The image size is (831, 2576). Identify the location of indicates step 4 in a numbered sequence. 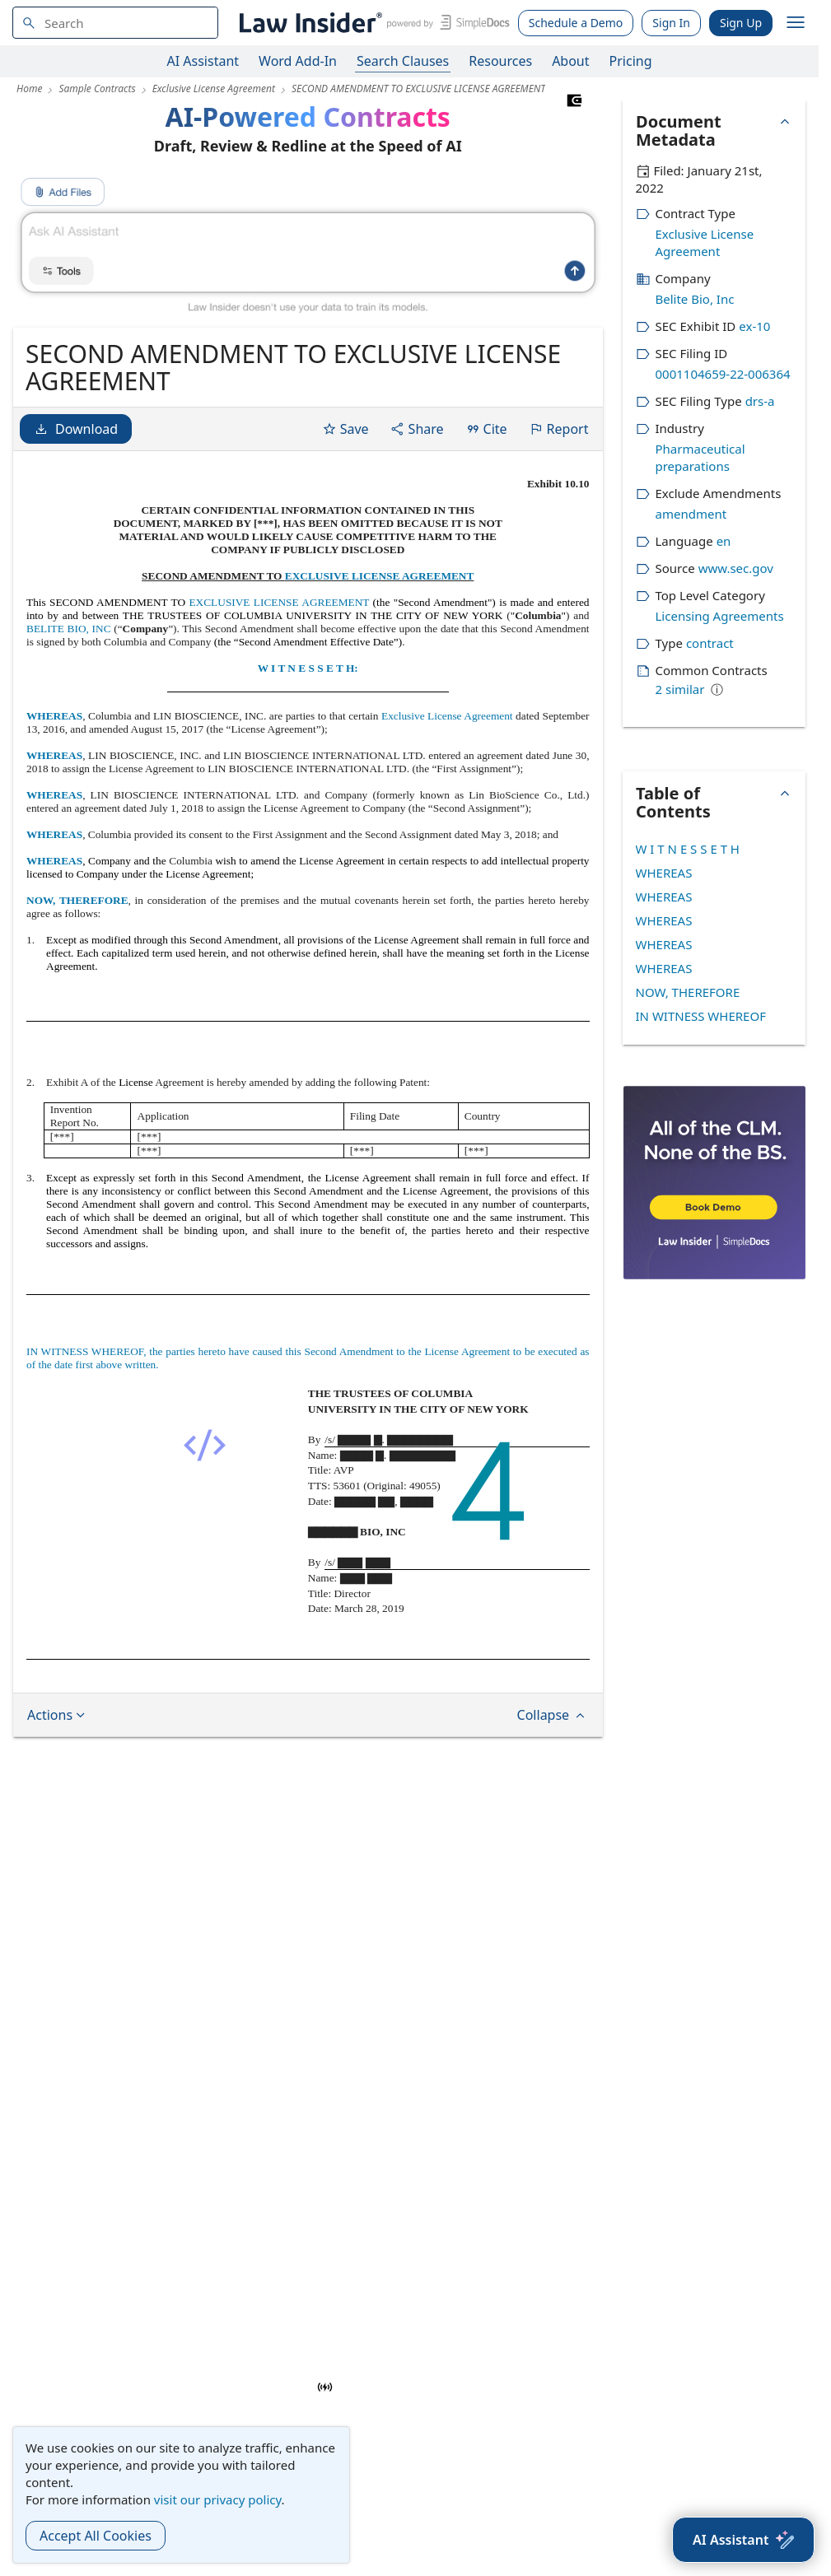
(490, 1492).